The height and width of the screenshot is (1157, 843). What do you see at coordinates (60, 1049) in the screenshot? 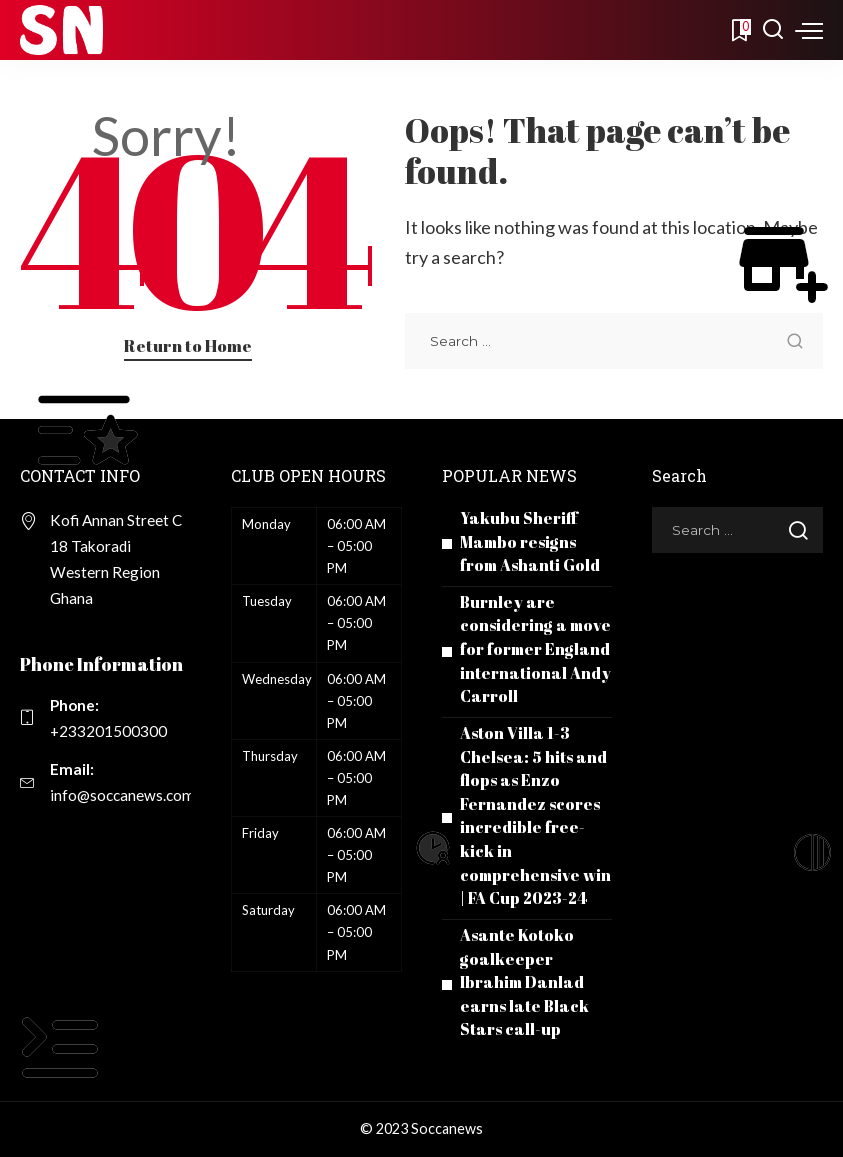
I see `increase text indentation` at bounding box center [60, 1049].